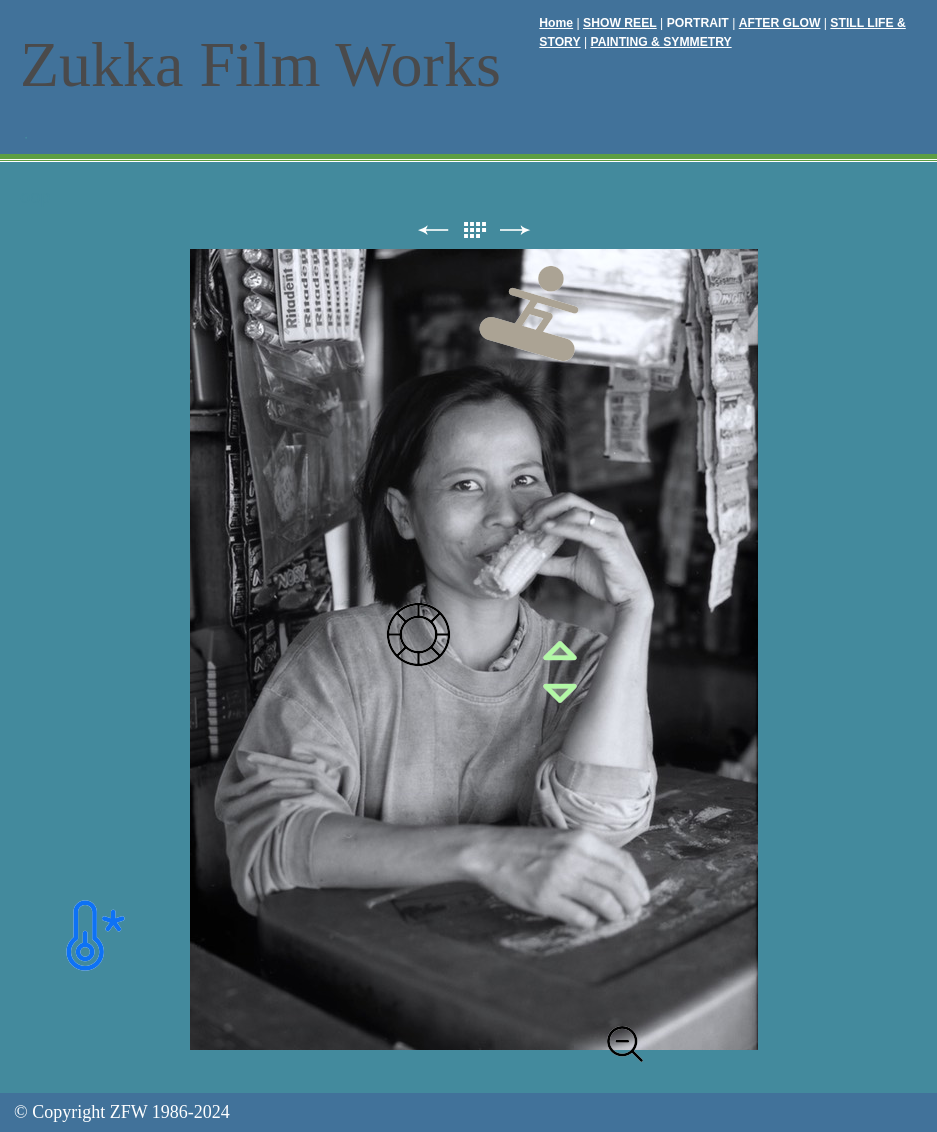  Describe the element at coordinates (87, 935) in the screenshot. I see `indicates low temperature or cold conditions` at that location.